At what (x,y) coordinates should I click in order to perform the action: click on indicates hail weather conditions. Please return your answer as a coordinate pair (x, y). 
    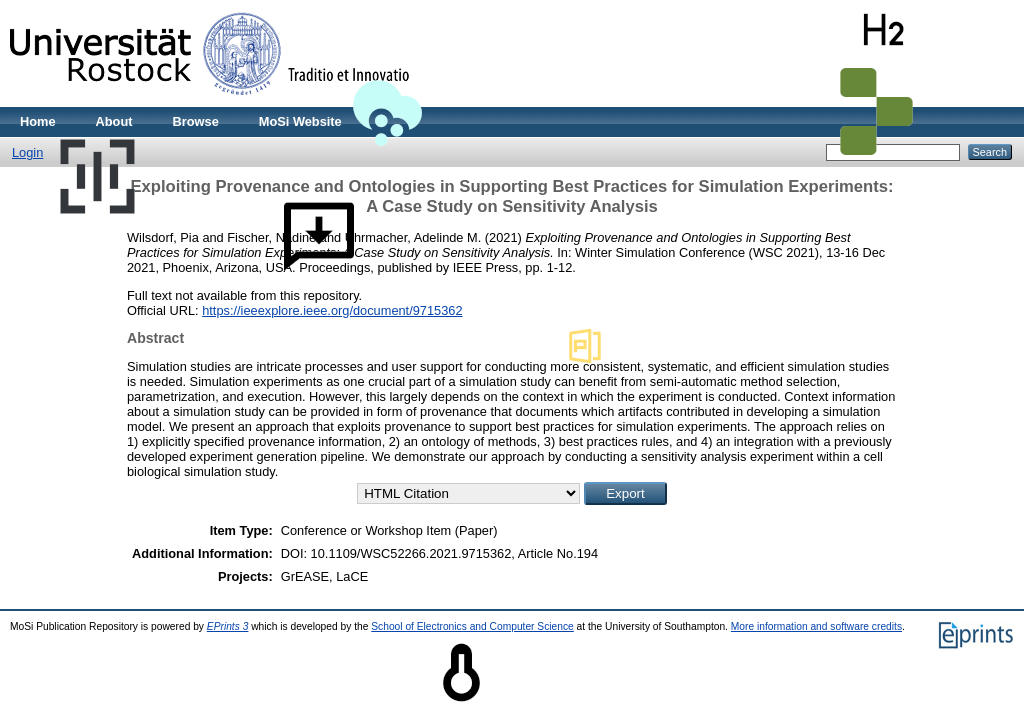
    Looking at the image, I should click on (387, 111).